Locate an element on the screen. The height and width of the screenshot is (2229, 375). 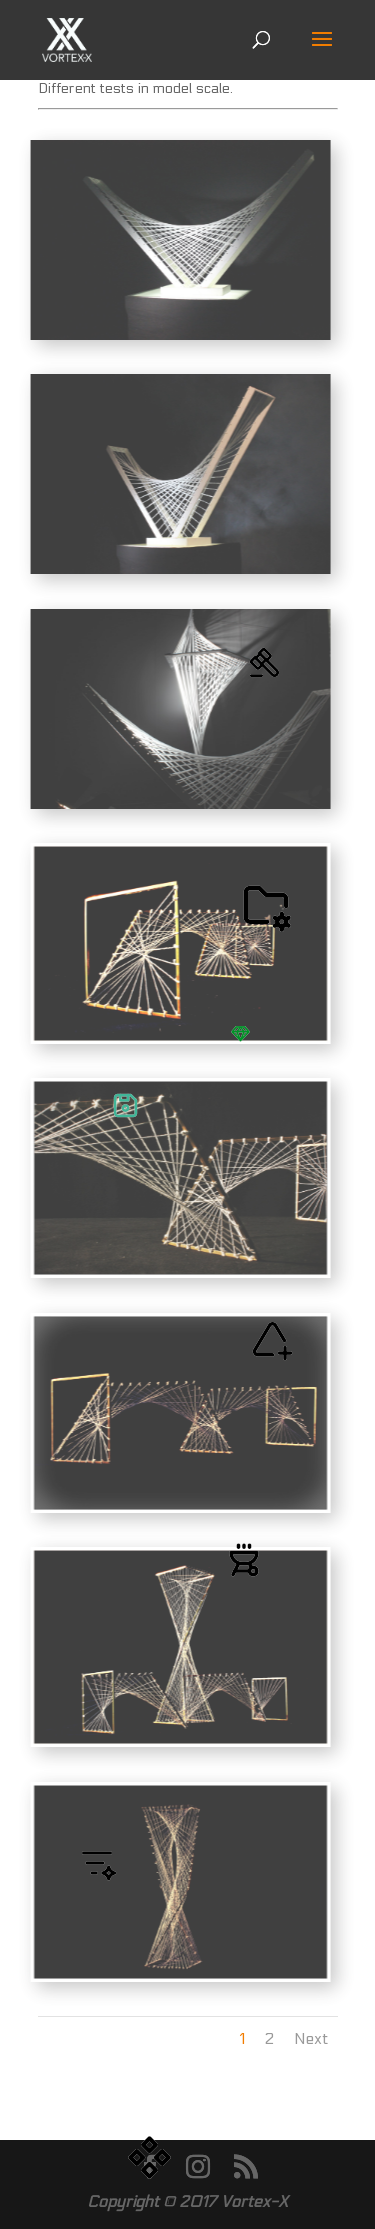
access legal or court-related information is located at coordinates (264, 662).